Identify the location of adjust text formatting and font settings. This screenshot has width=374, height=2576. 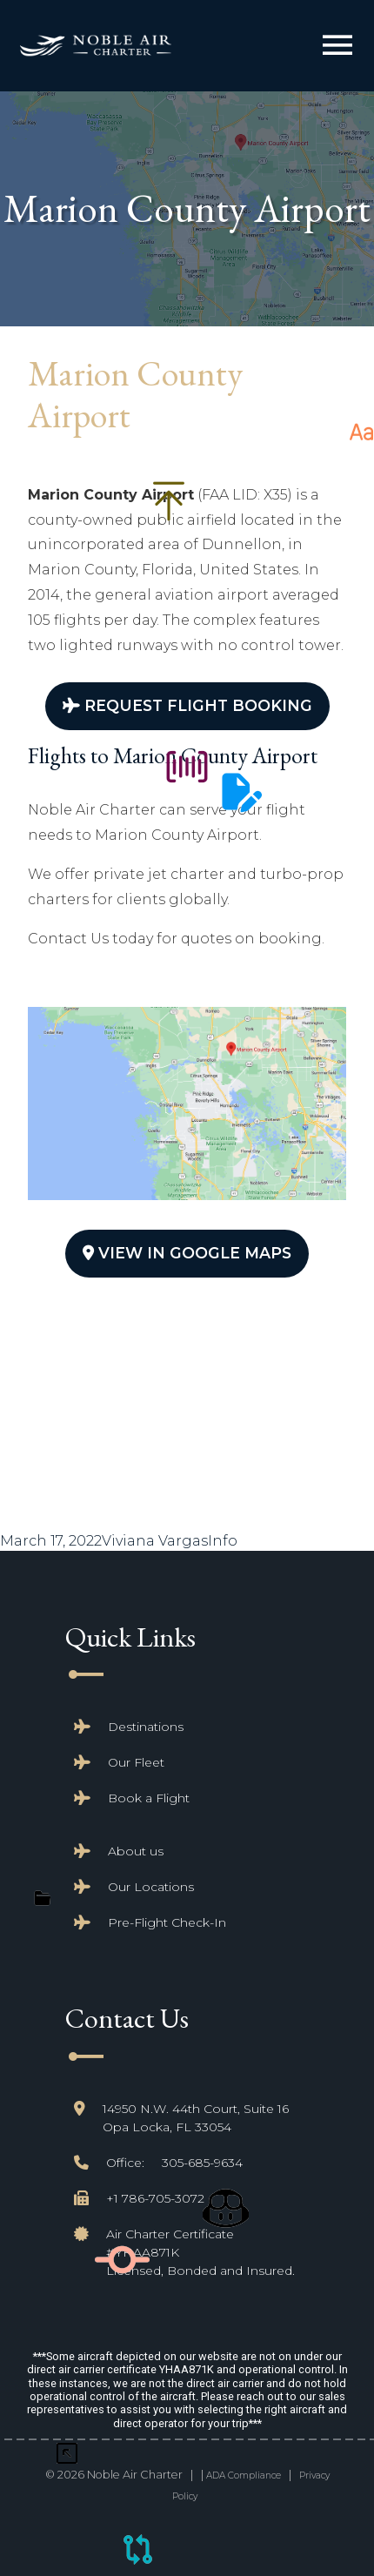
(361, 433).